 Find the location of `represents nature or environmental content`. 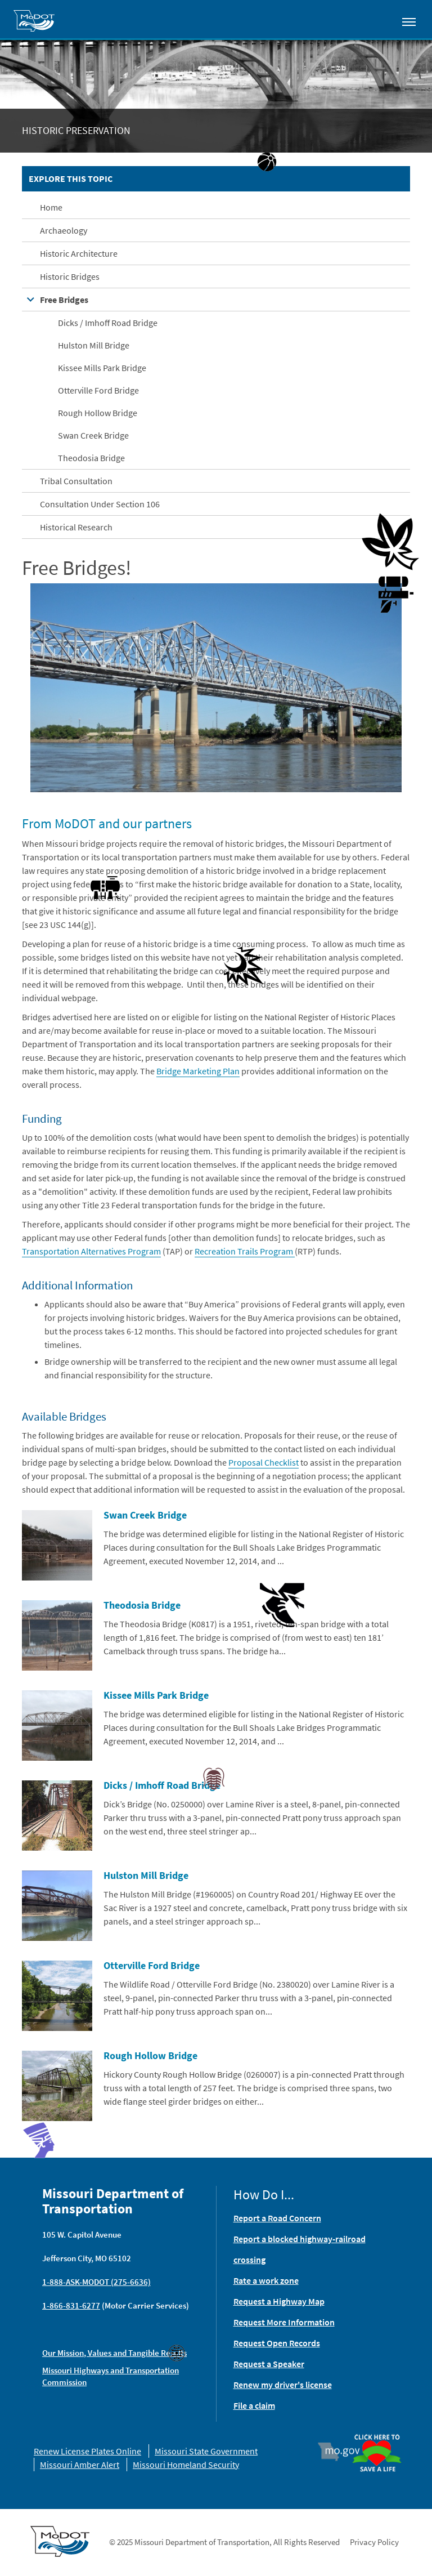

represents nature or environmental content is located at coordinates (390, 542).